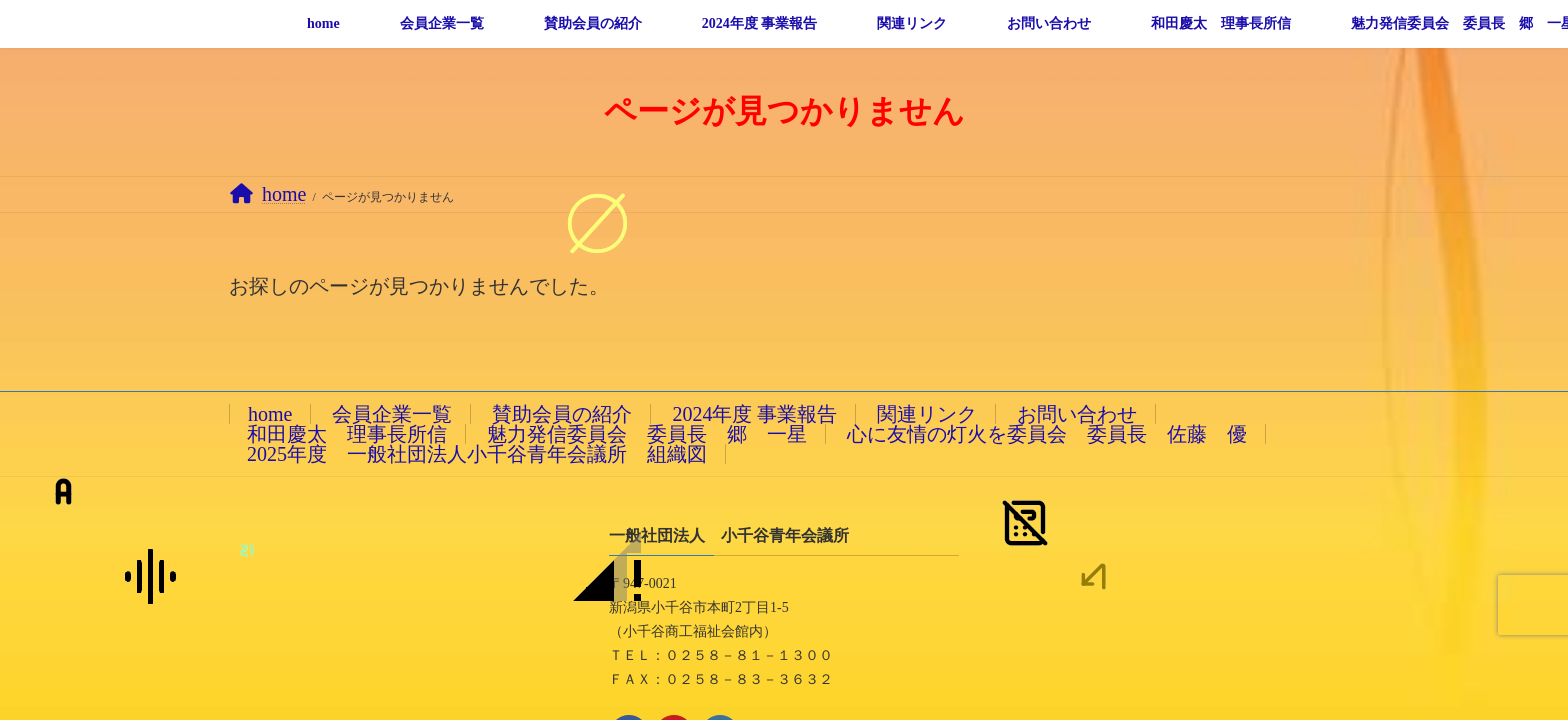 Image resolution: width=1568 pixels, height=720 pixels. I want to click on calculator function disabled, so click(1025, 523).